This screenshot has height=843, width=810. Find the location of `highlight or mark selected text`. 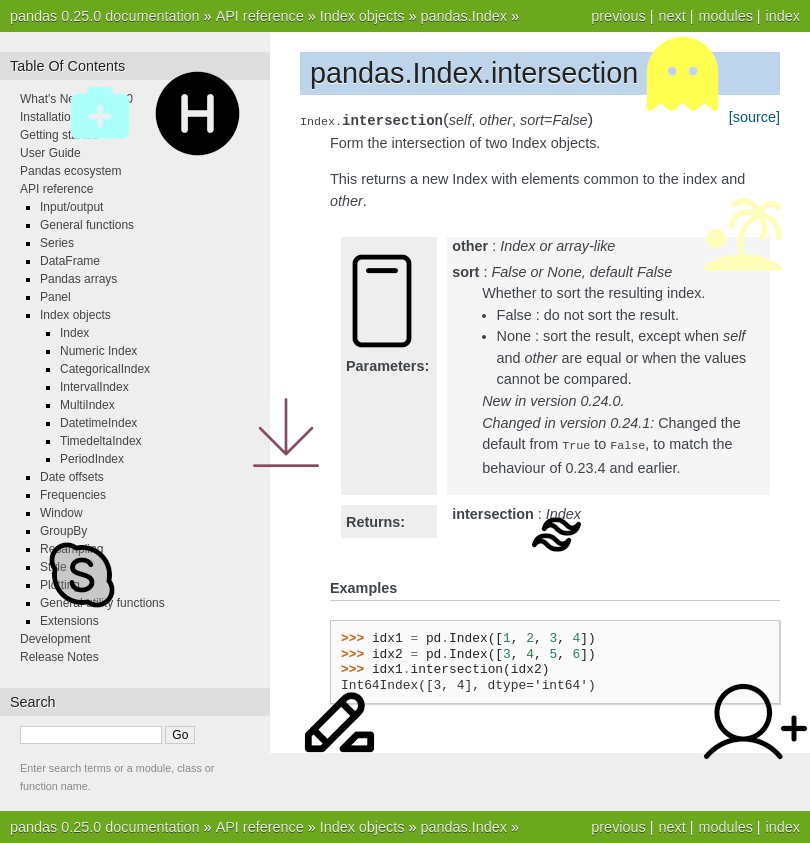

highlight or mark selected text is located at coordinates (339, 724).